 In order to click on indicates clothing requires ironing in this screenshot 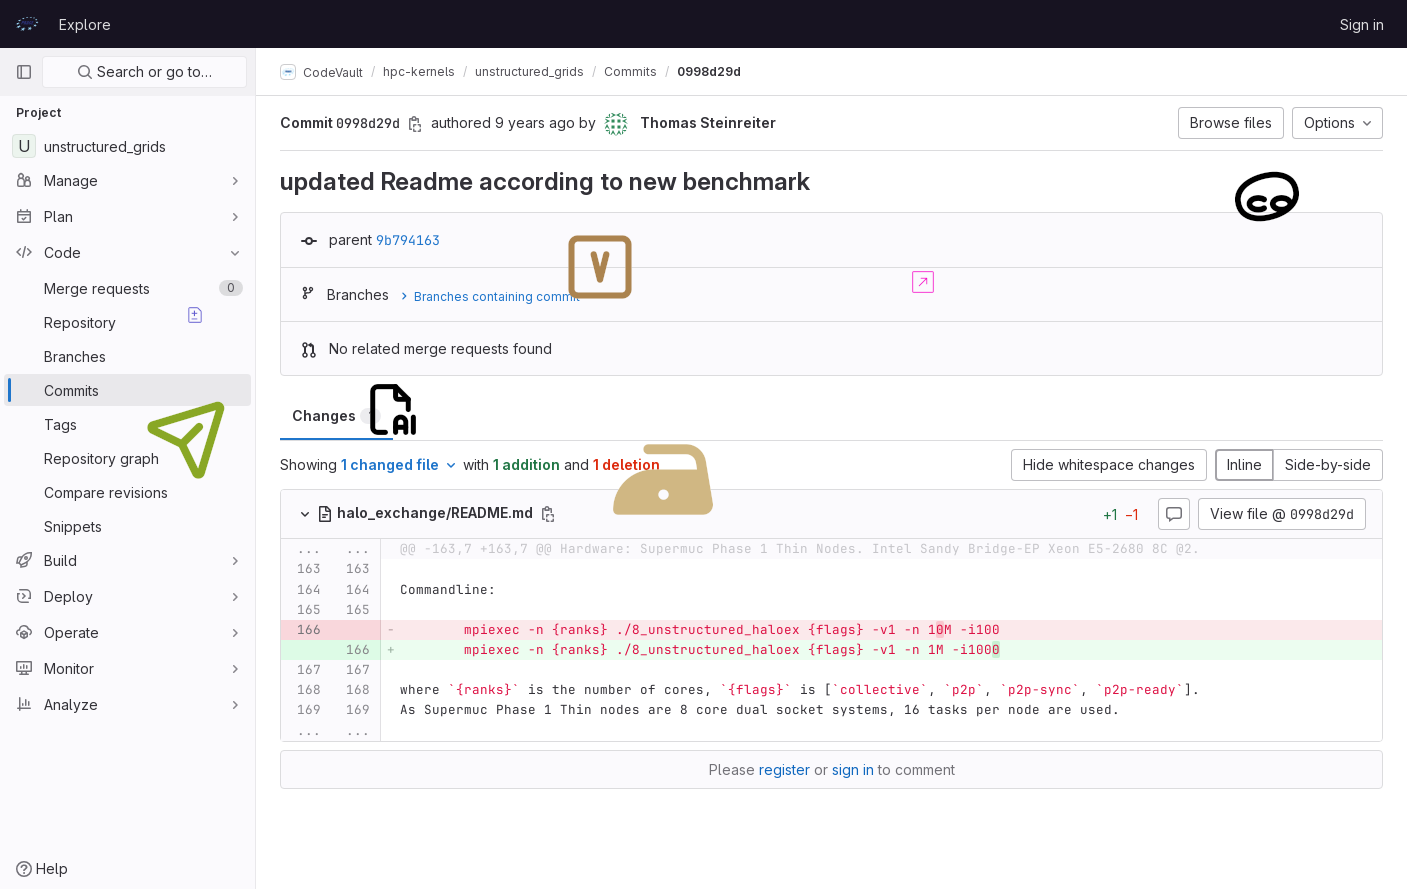, I will do `click(663, 479)`.